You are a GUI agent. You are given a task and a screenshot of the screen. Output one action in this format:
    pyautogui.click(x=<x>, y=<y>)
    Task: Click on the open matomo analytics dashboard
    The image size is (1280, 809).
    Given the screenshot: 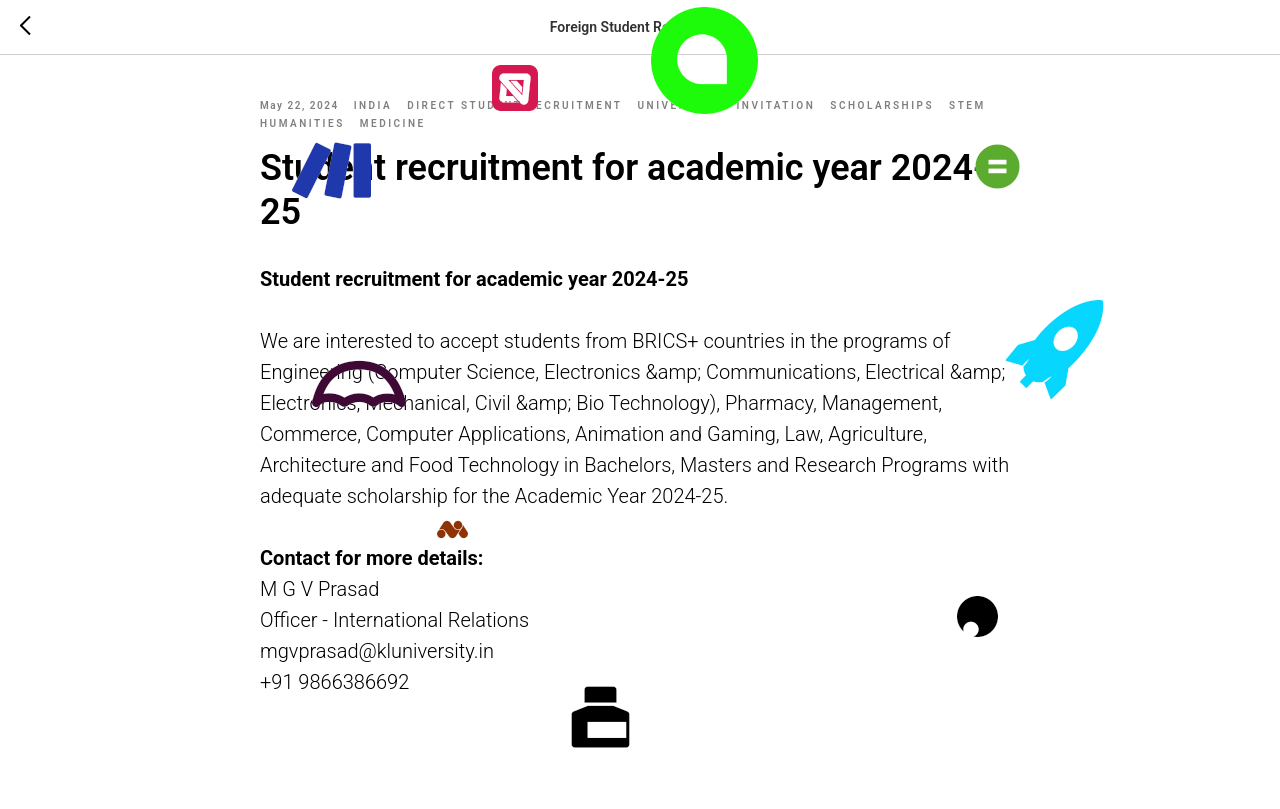 What is the action you would take?
    pyautogui.click(x=452, y=529)
    